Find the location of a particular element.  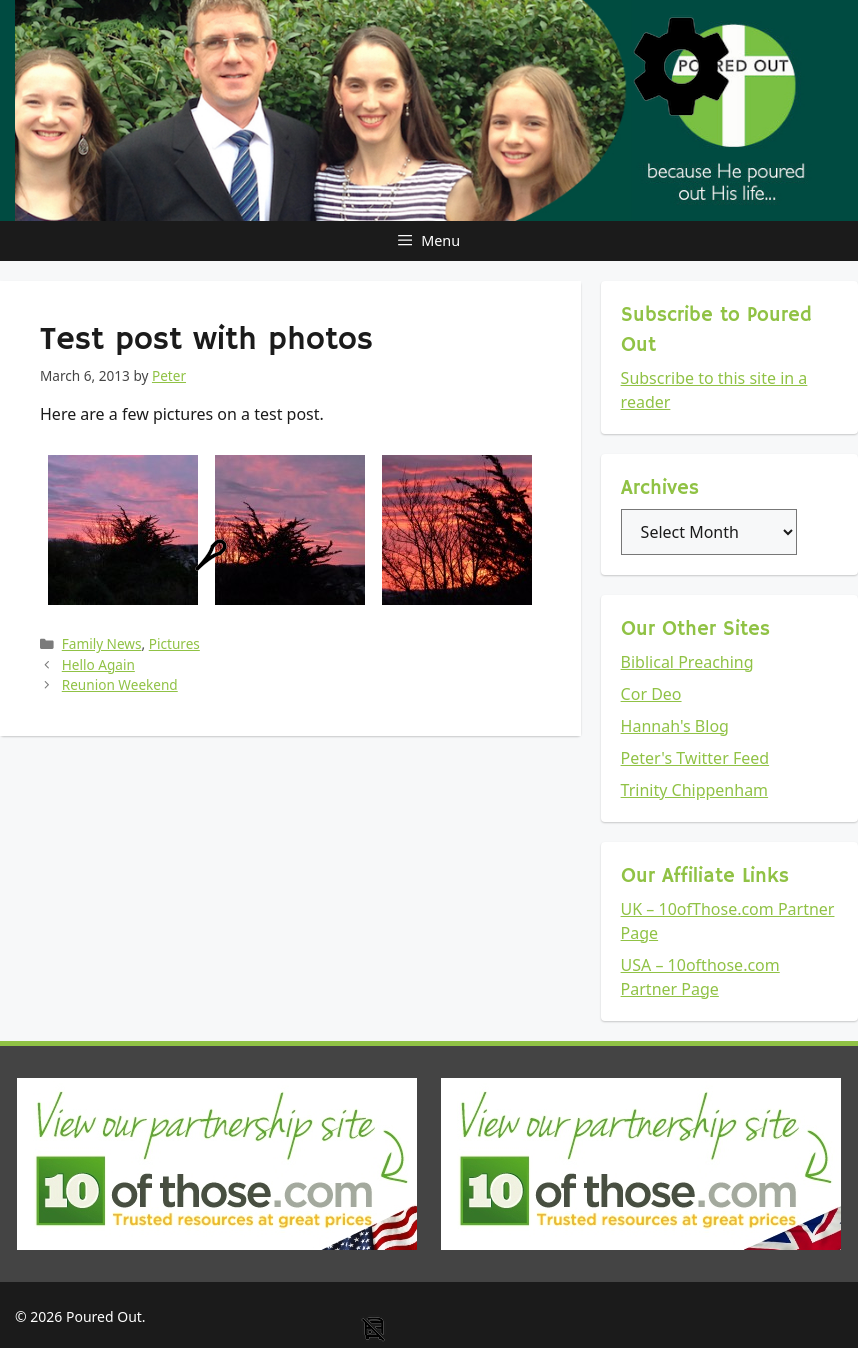

access app or system settings is located at coordinates (681, 66).